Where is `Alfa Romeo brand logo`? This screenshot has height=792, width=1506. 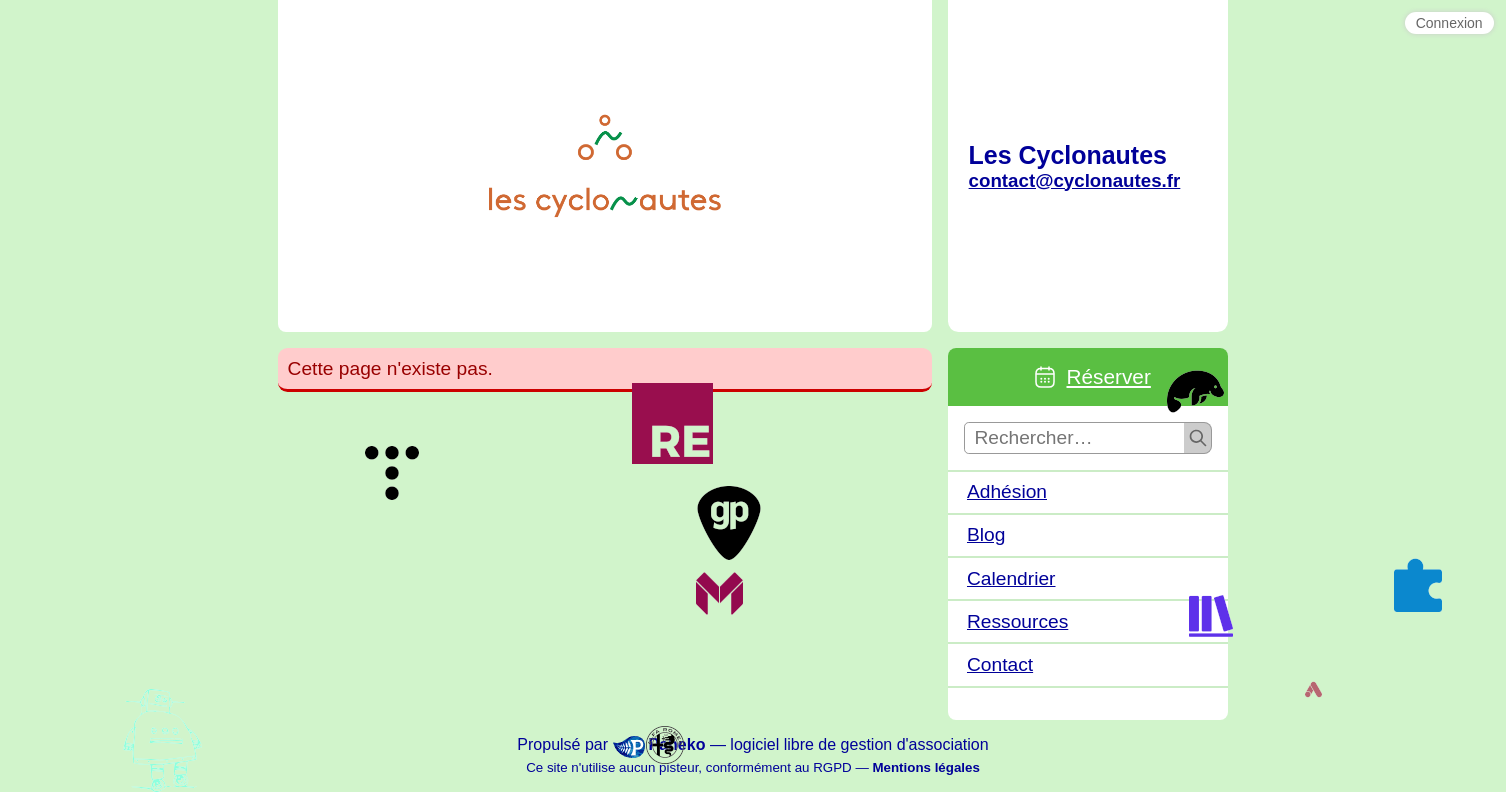
Alfa Romeo brand logo is located at coordinates (665, 745).